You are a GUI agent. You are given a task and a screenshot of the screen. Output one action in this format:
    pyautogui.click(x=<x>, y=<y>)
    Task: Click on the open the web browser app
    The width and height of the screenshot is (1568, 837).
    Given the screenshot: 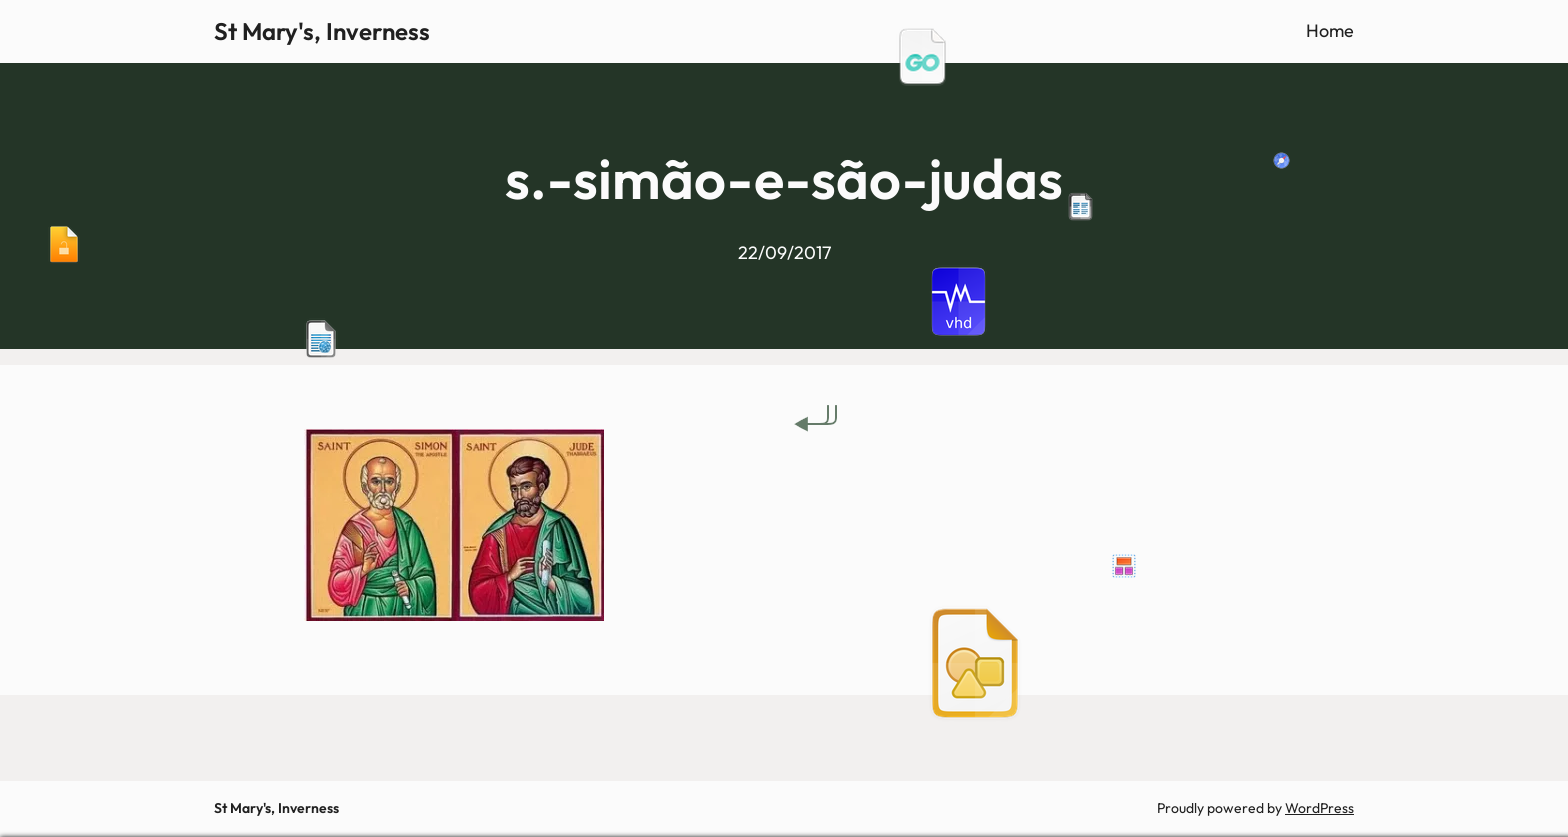 What is the action you would take?
    pyautogui.click(x=1281, y=160)
    